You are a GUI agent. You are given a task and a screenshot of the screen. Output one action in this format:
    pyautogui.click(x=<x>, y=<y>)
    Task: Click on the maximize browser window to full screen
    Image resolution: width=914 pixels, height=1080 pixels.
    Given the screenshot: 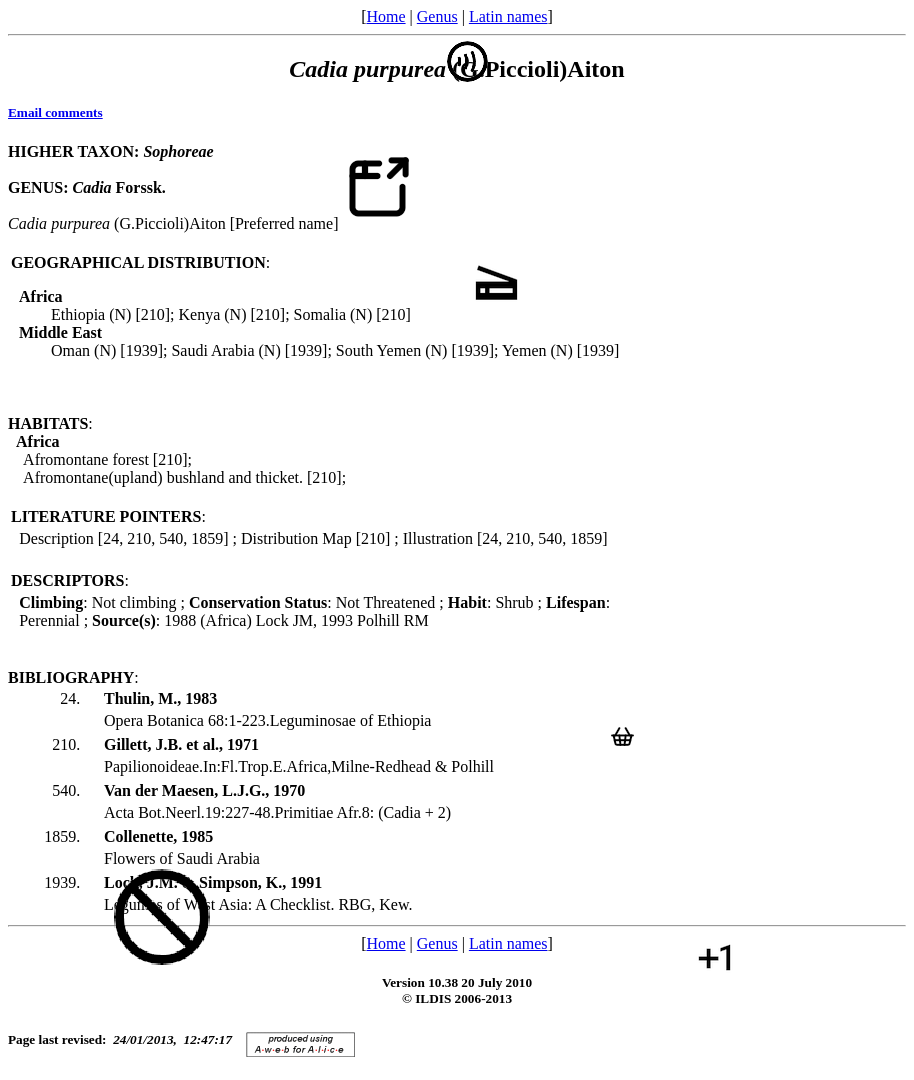 What is the action you would take?
    pyautogui.click(x=377, y=188)
    